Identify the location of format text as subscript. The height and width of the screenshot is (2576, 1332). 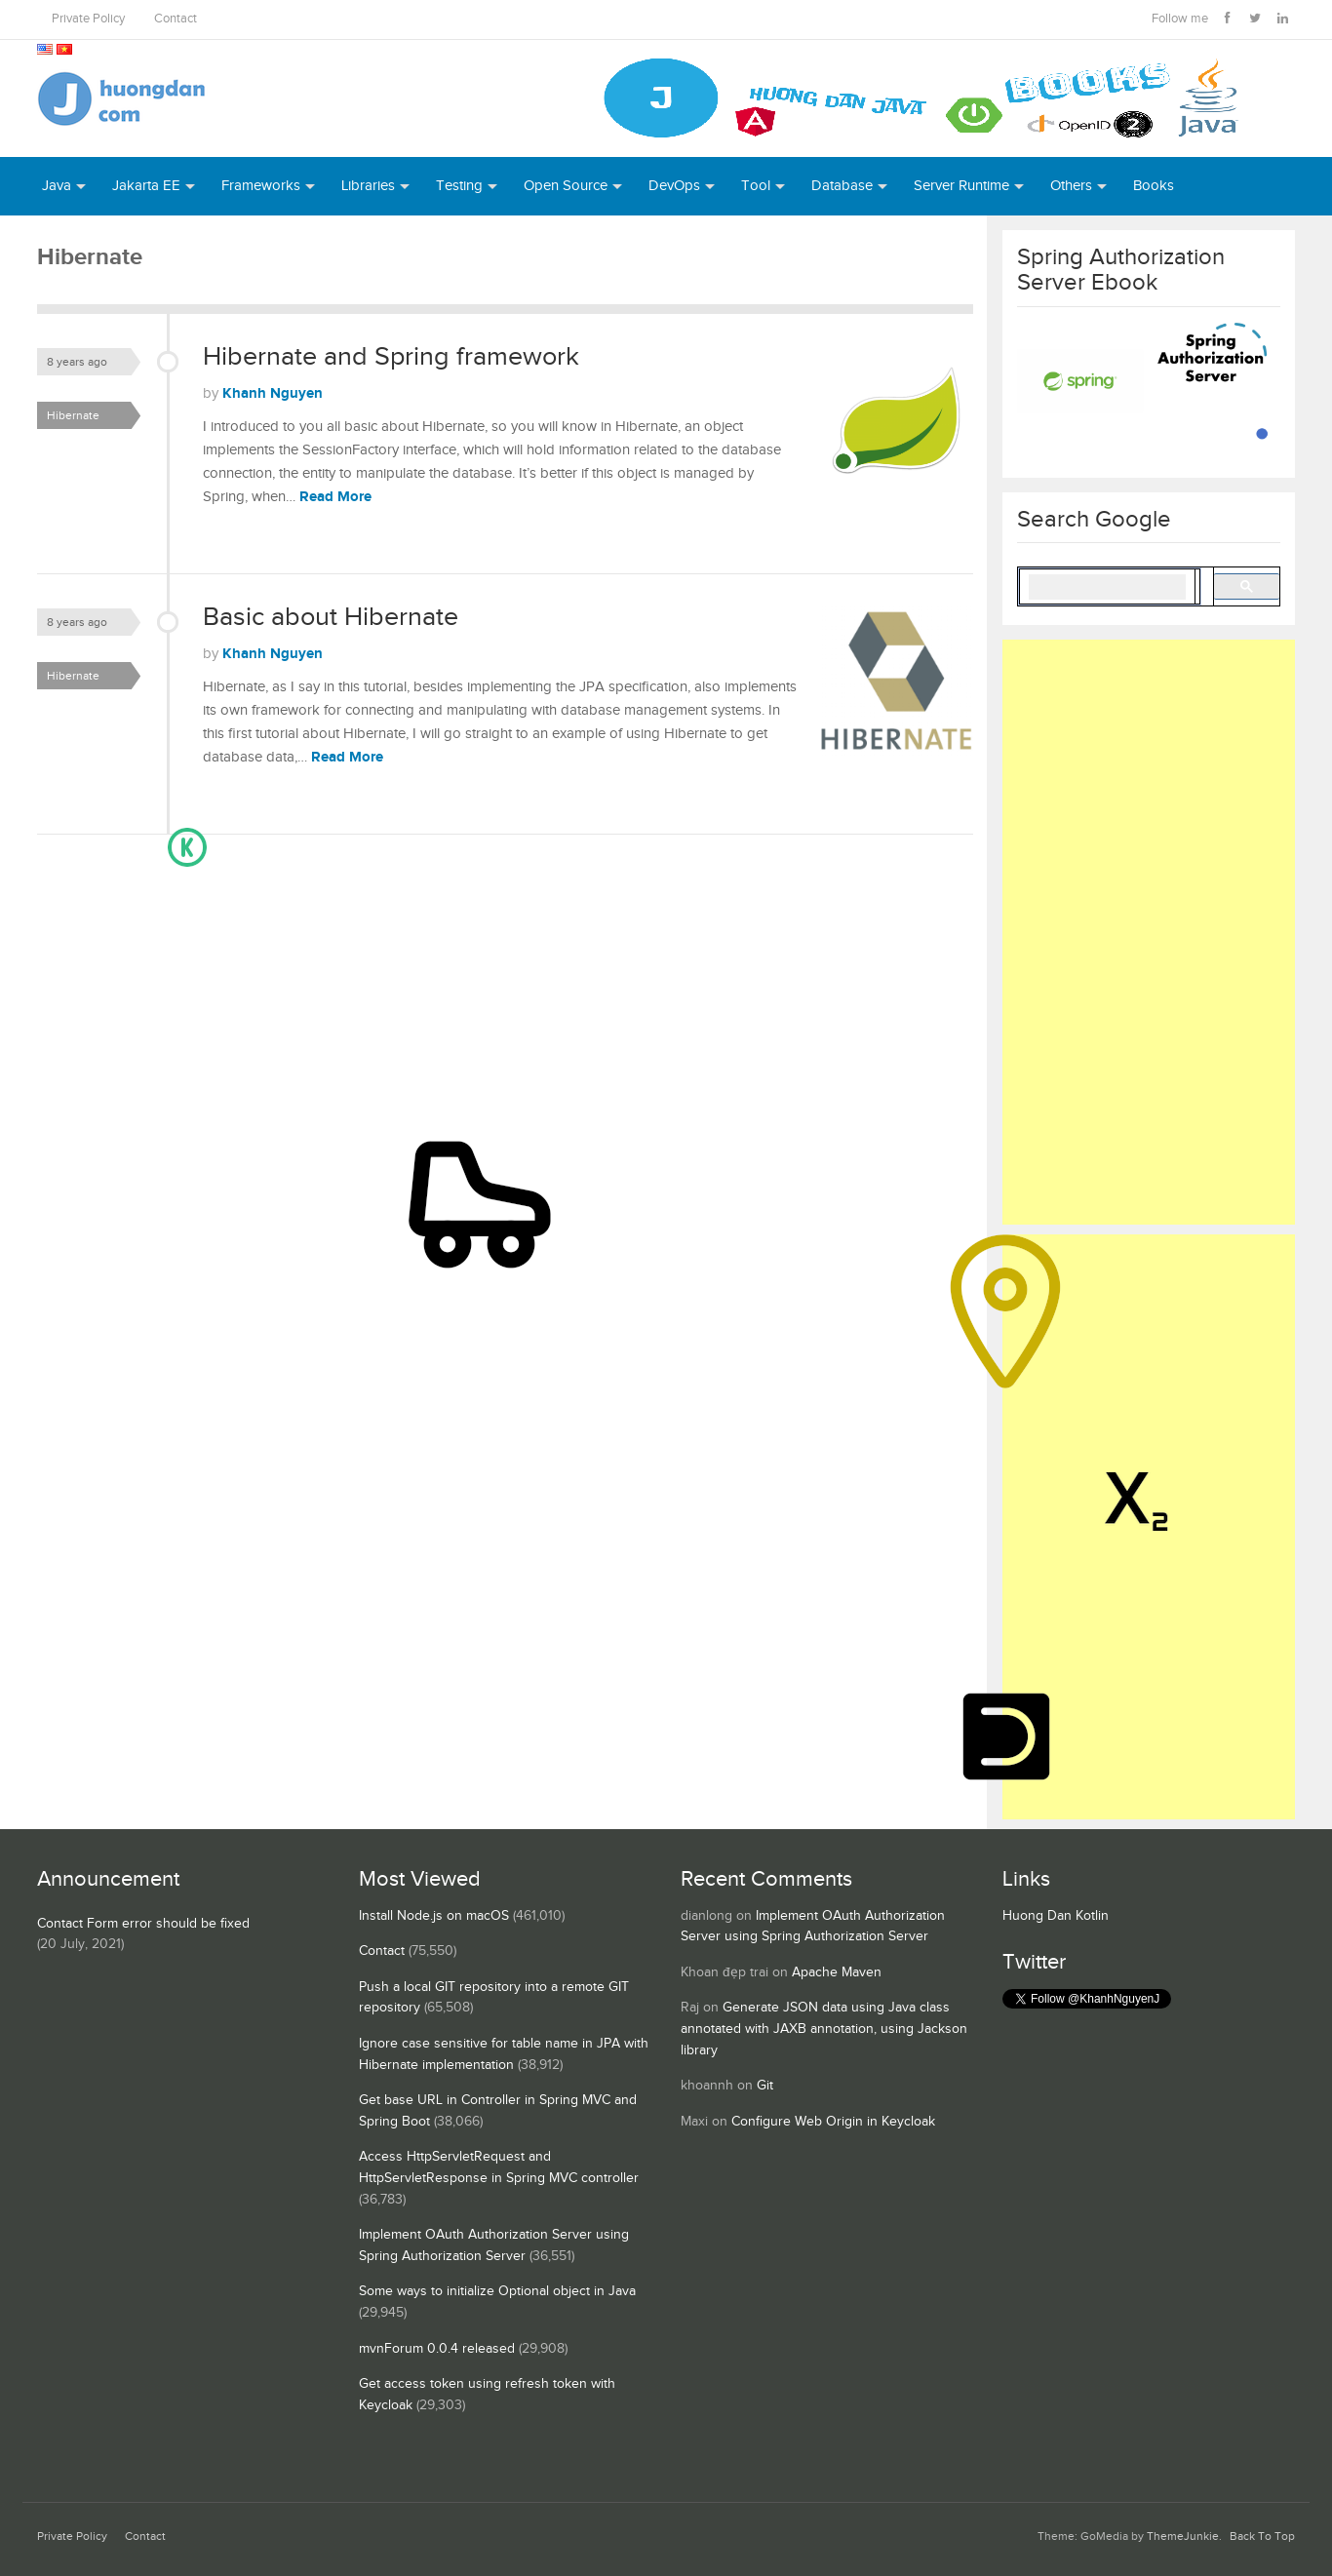
(1127, 1502).